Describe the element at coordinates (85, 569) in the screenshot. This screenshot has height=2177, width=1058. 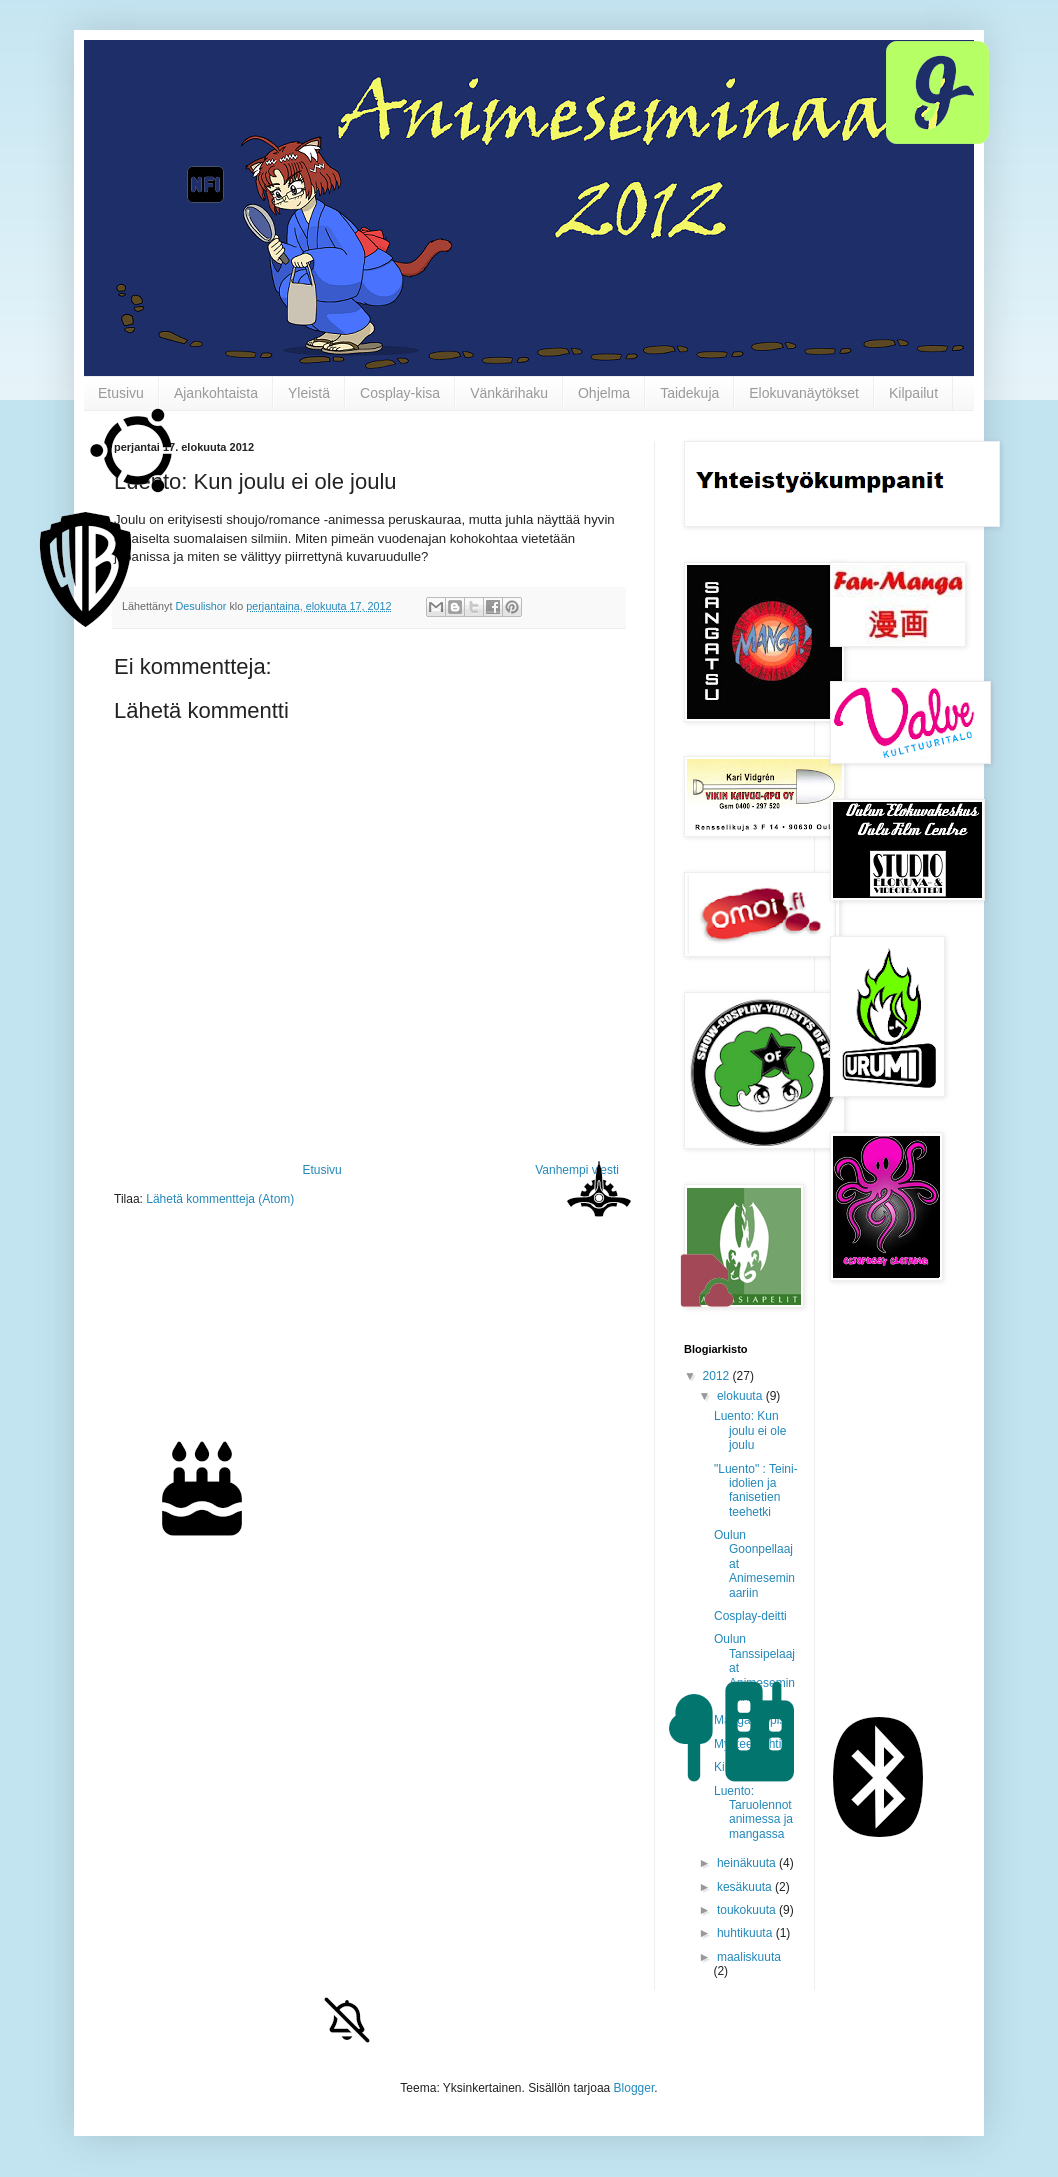
I see `warner bros. official logo` at that location.